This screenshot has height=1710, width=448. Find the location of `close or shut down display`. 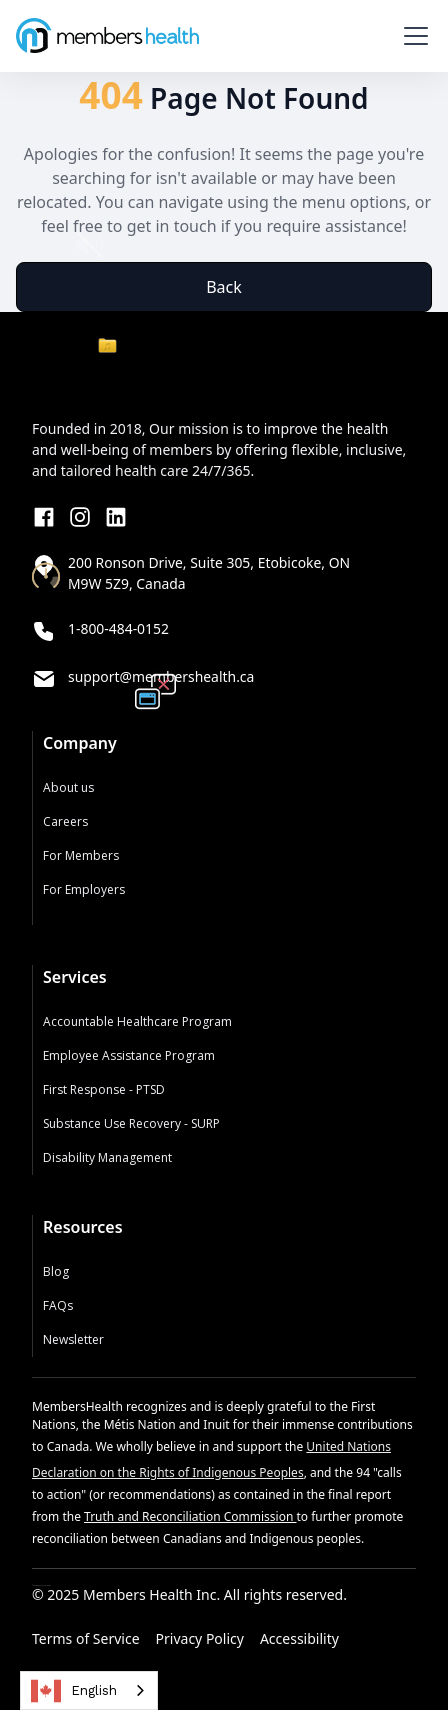

close or shut down display is located at coordinates (155, 691).